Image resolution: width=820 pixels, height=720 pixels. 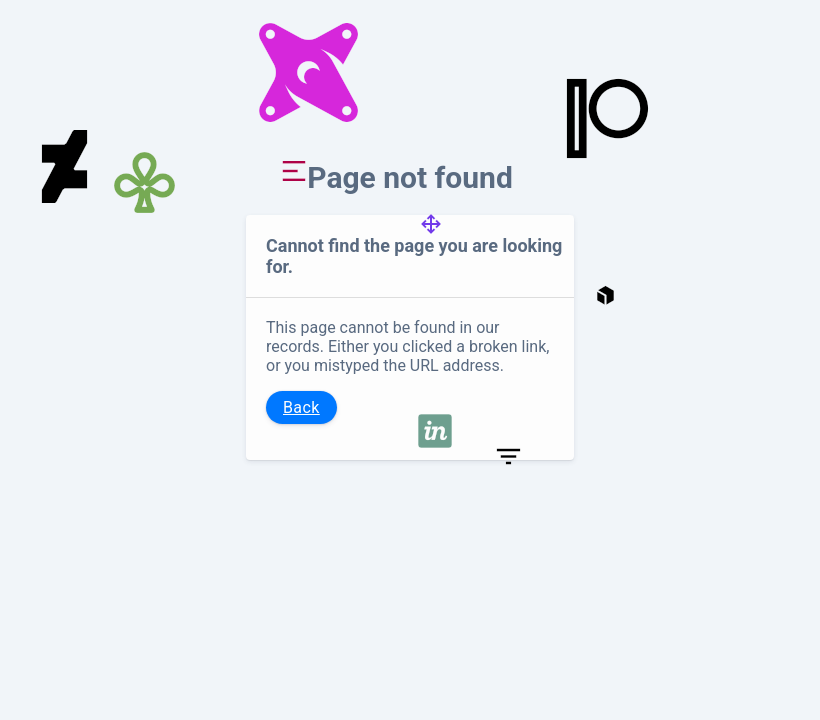 I want to click on filter or sort list items, so click(x=508, y=456).